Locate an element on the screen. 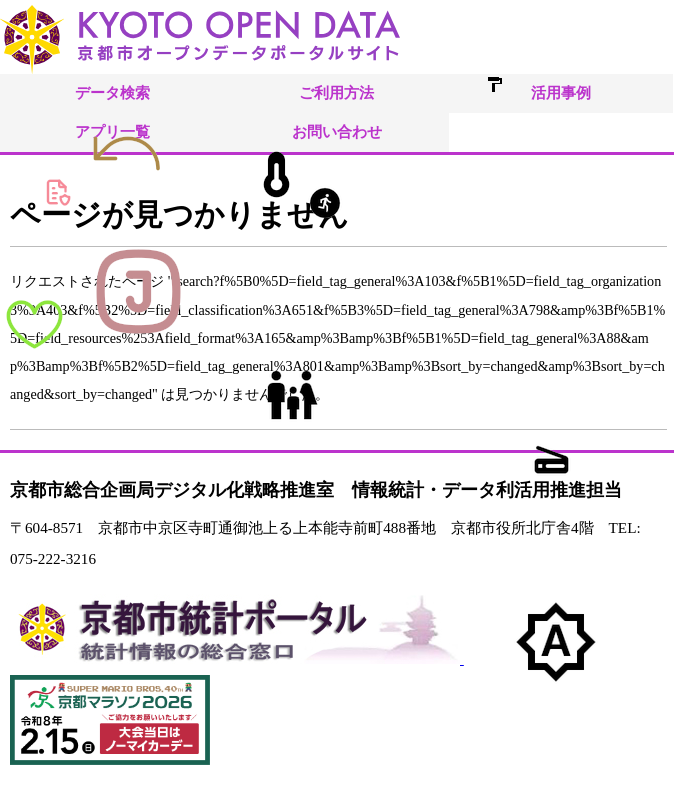 The height and width of the screenshot is (785, 674). indicates high temperature reading is located at coordinates (276, 174).